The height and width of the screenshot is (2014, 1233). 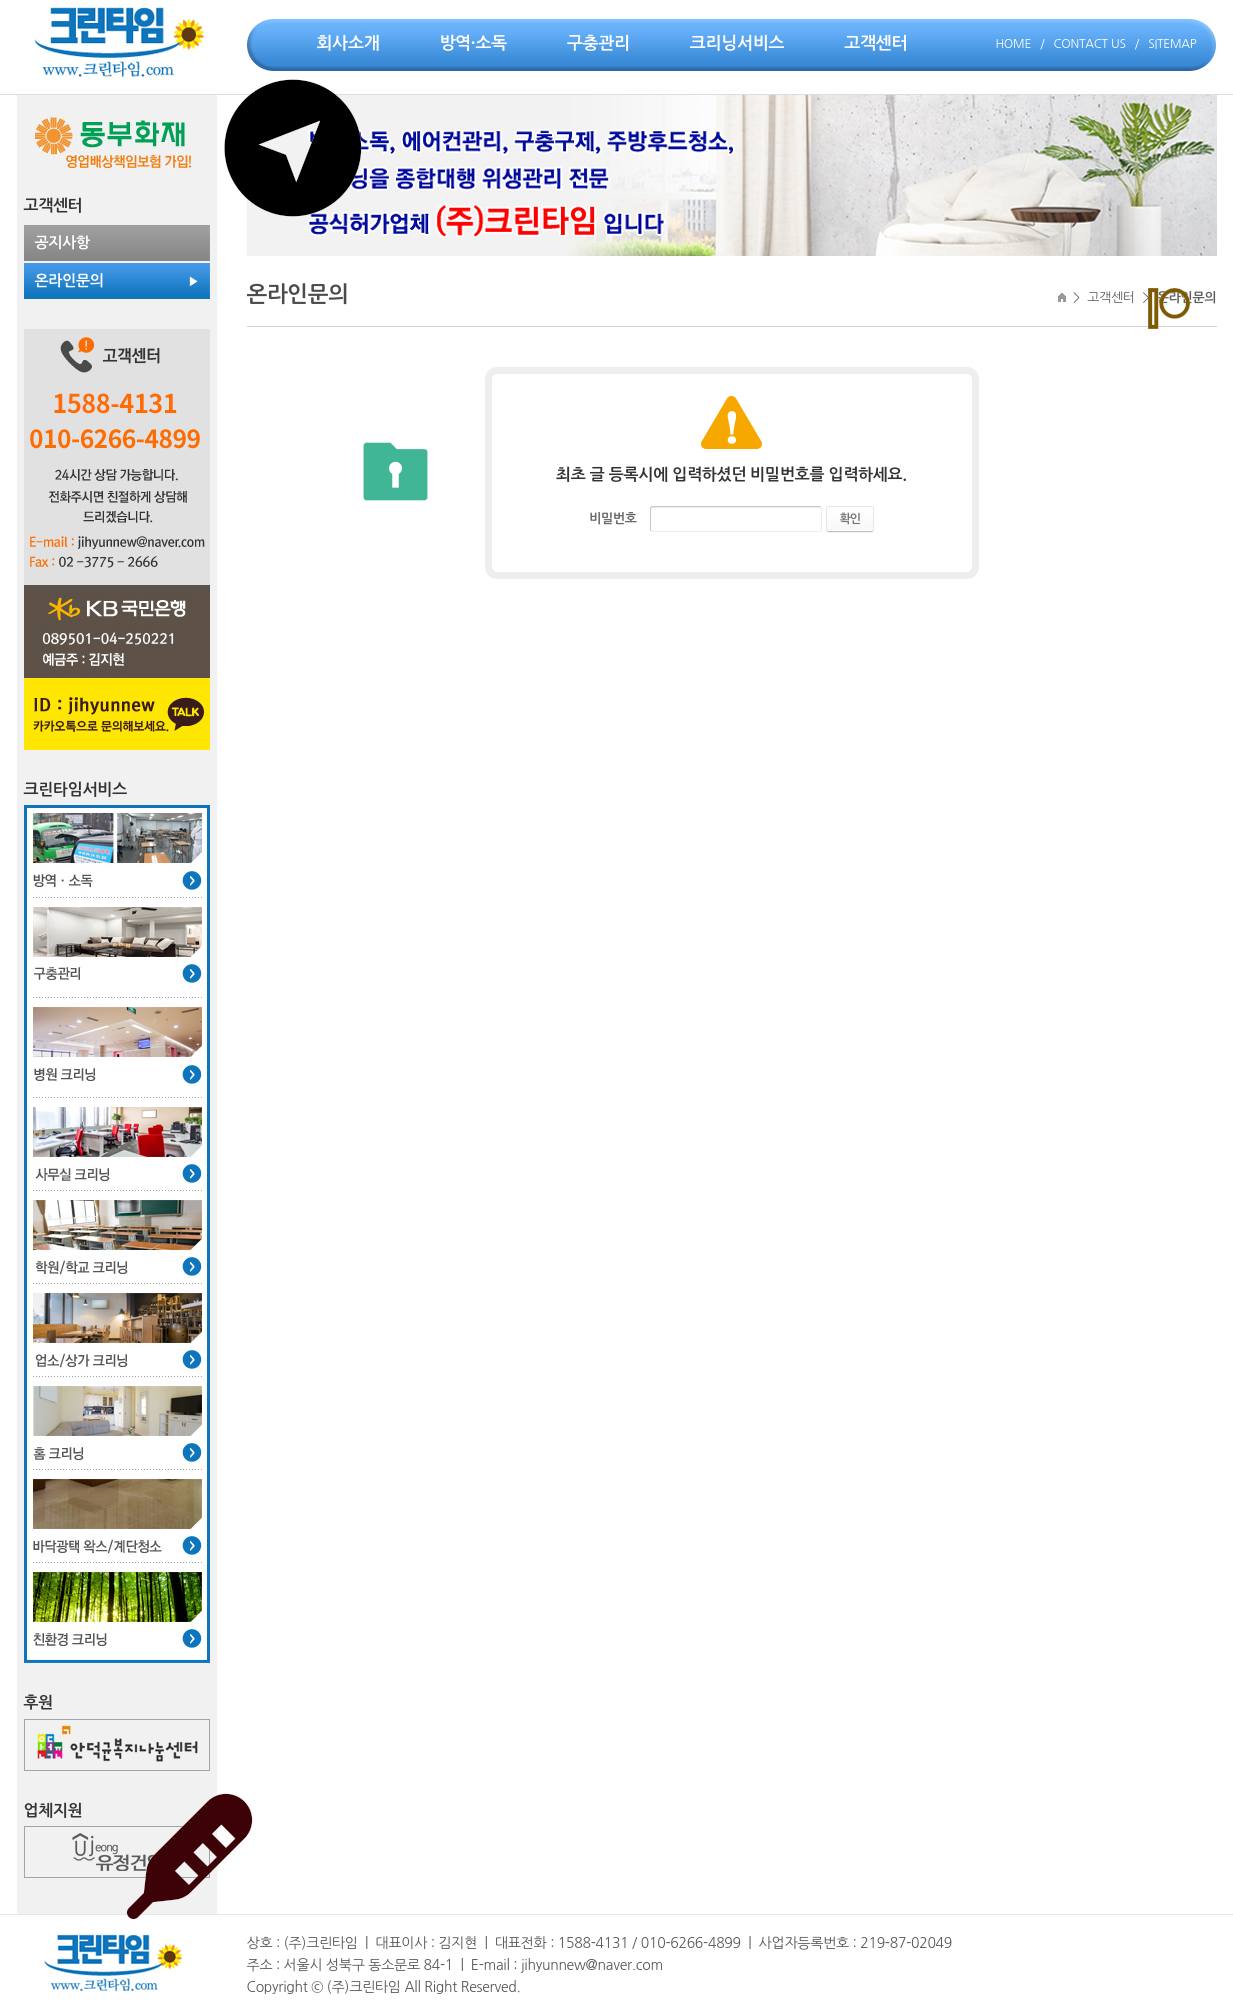 What do you see at coordinates (1168, 308) in the screenshot?
I see `link to Patreon profile` at bounding box center [1168, 308].